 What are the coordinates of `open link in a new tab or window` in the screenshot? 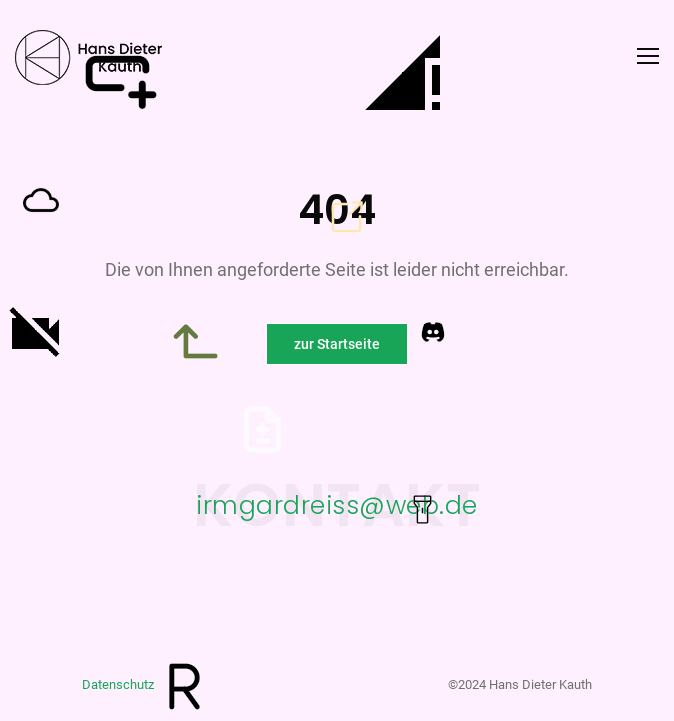 It's located at (346, 217).